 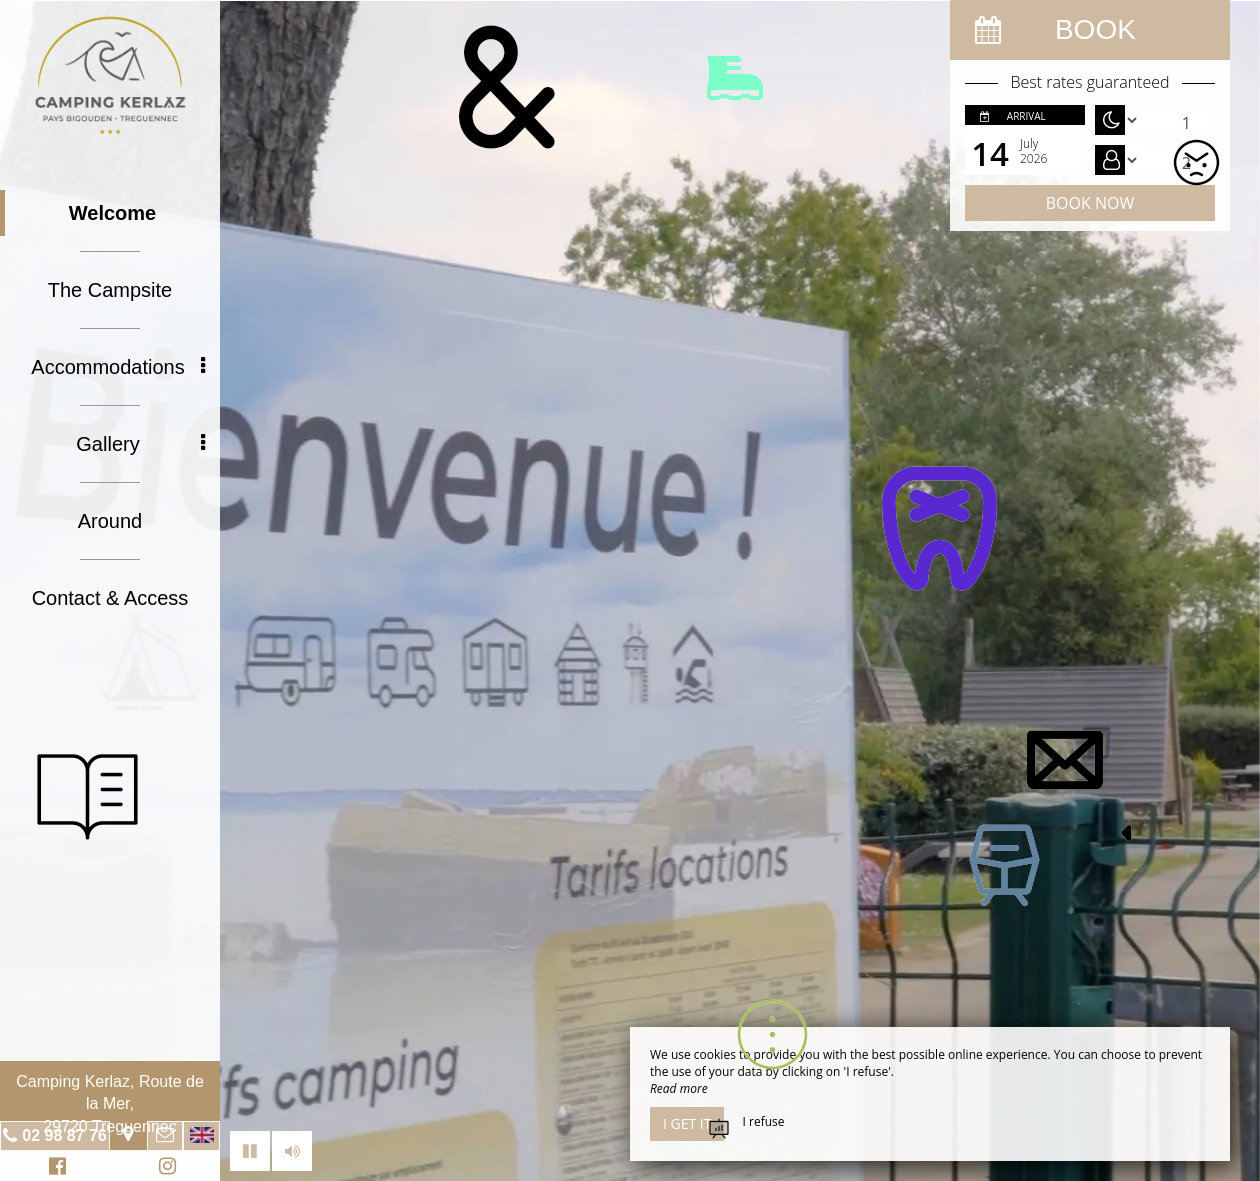 What do you see at coordinates (87, 789) in the screenshot?
I see `open reading mode or e-reader` at bounding box center [87, 789].